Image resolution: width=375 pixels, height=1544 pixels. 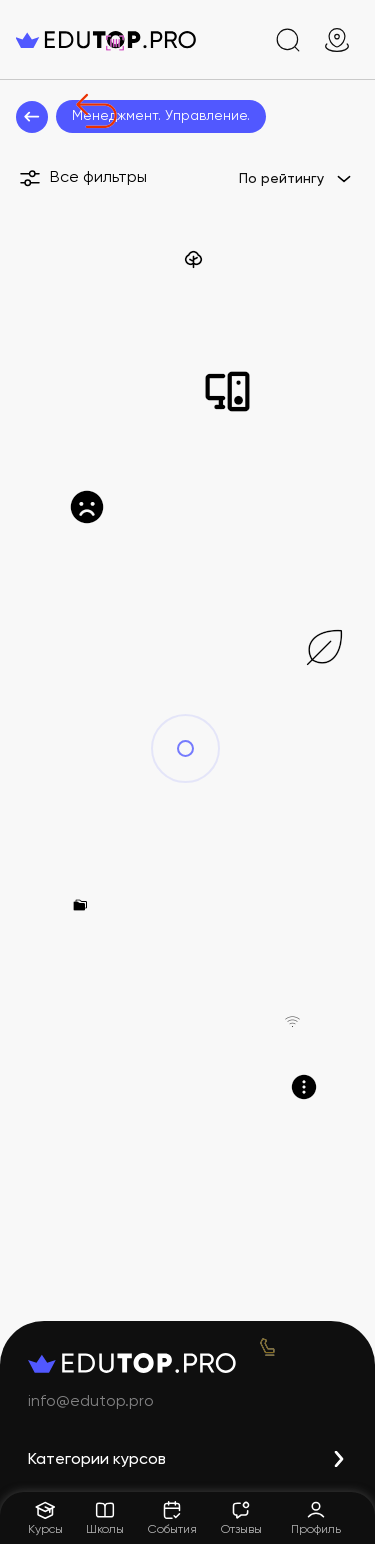 I want to click on view connected devices, so click(x=227, y=391).